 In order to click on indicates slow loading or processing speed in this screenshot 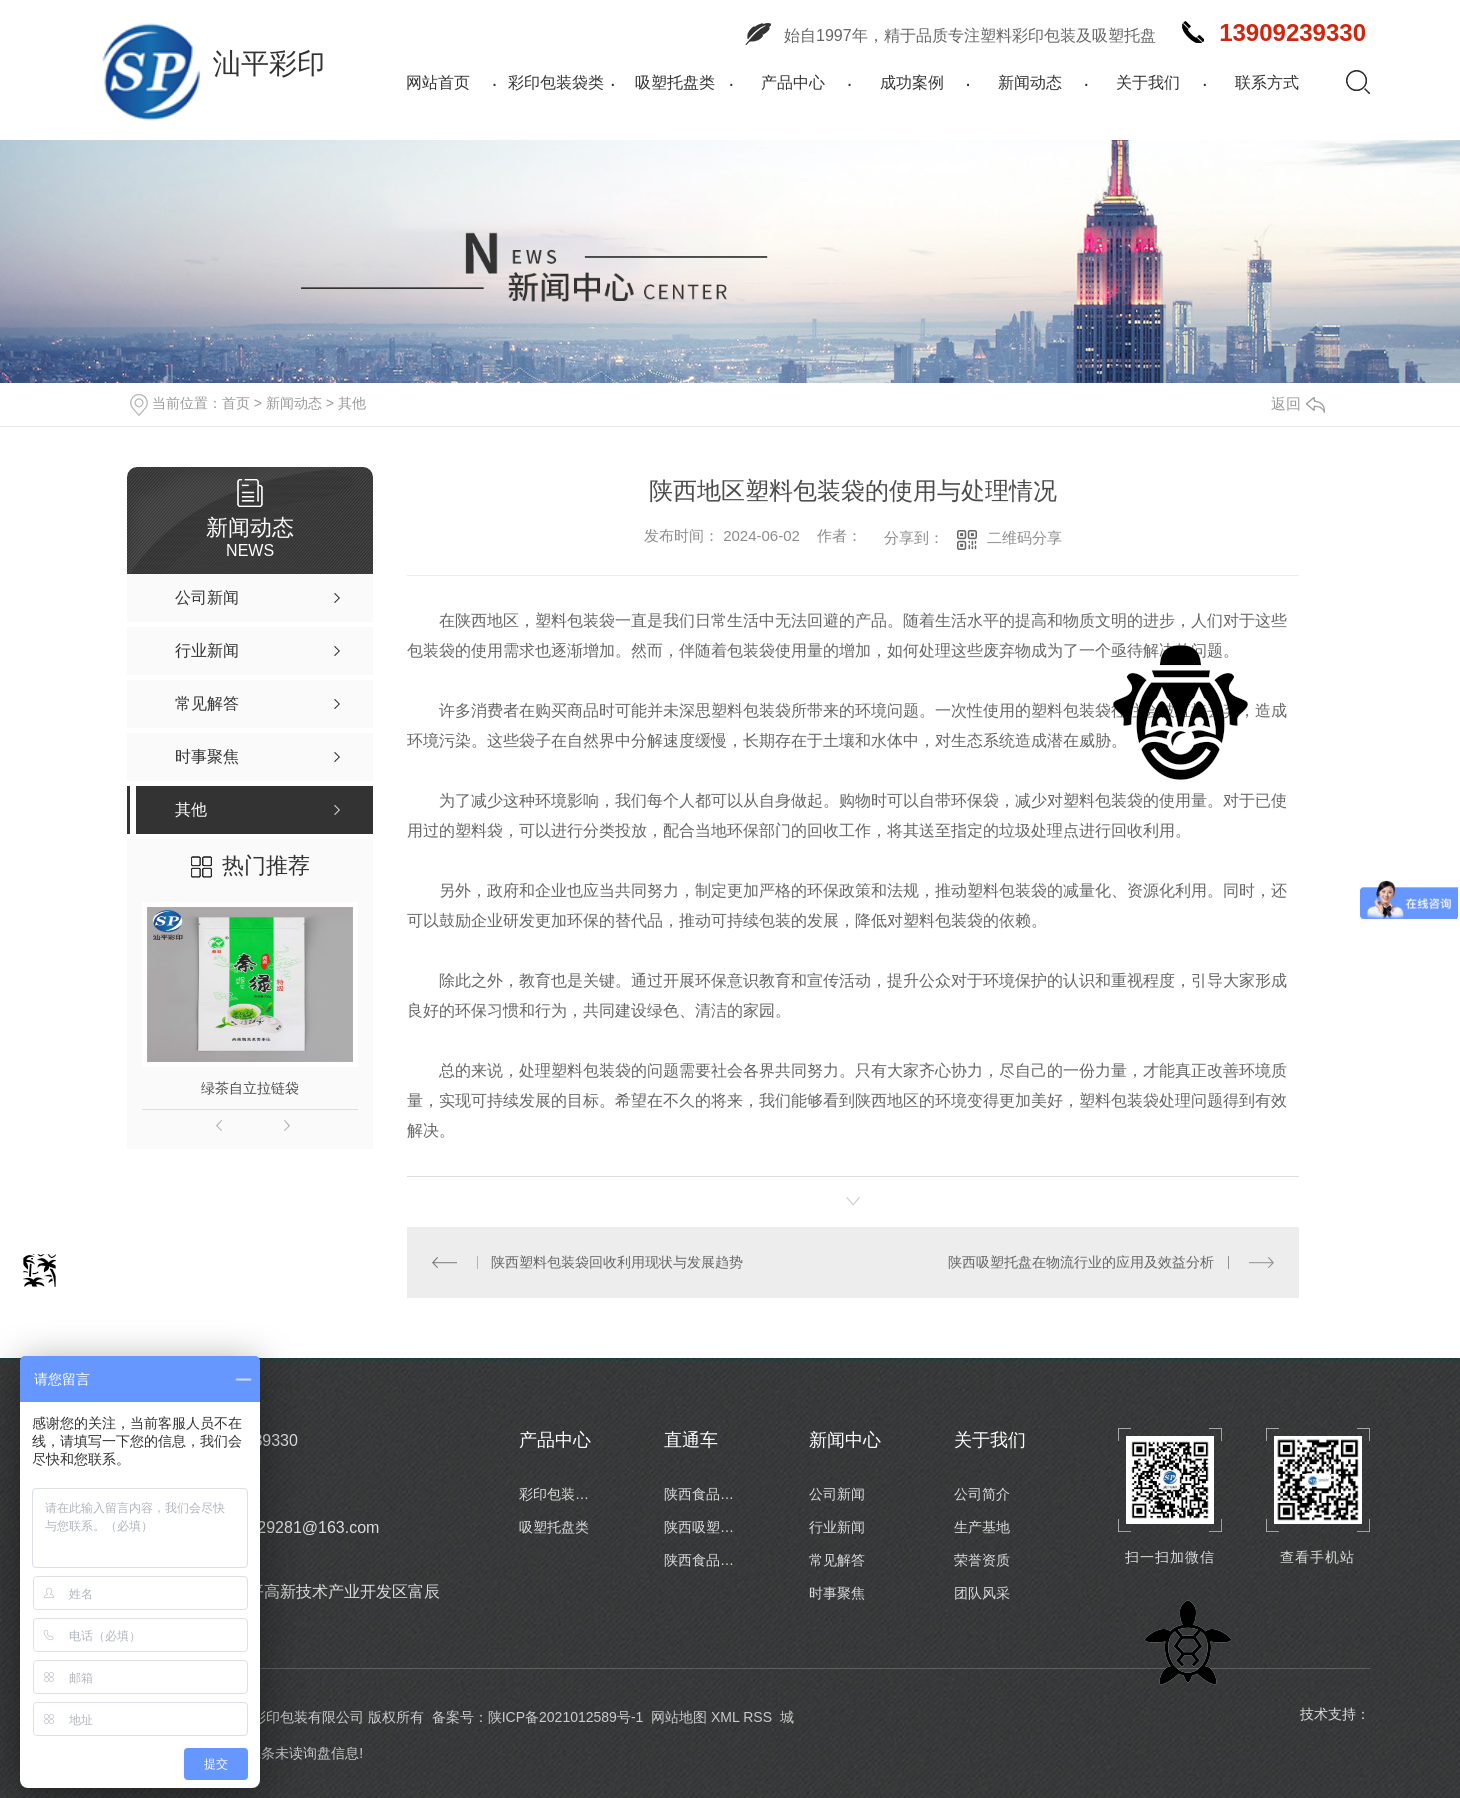, I will do `click(1187, 1642)`.